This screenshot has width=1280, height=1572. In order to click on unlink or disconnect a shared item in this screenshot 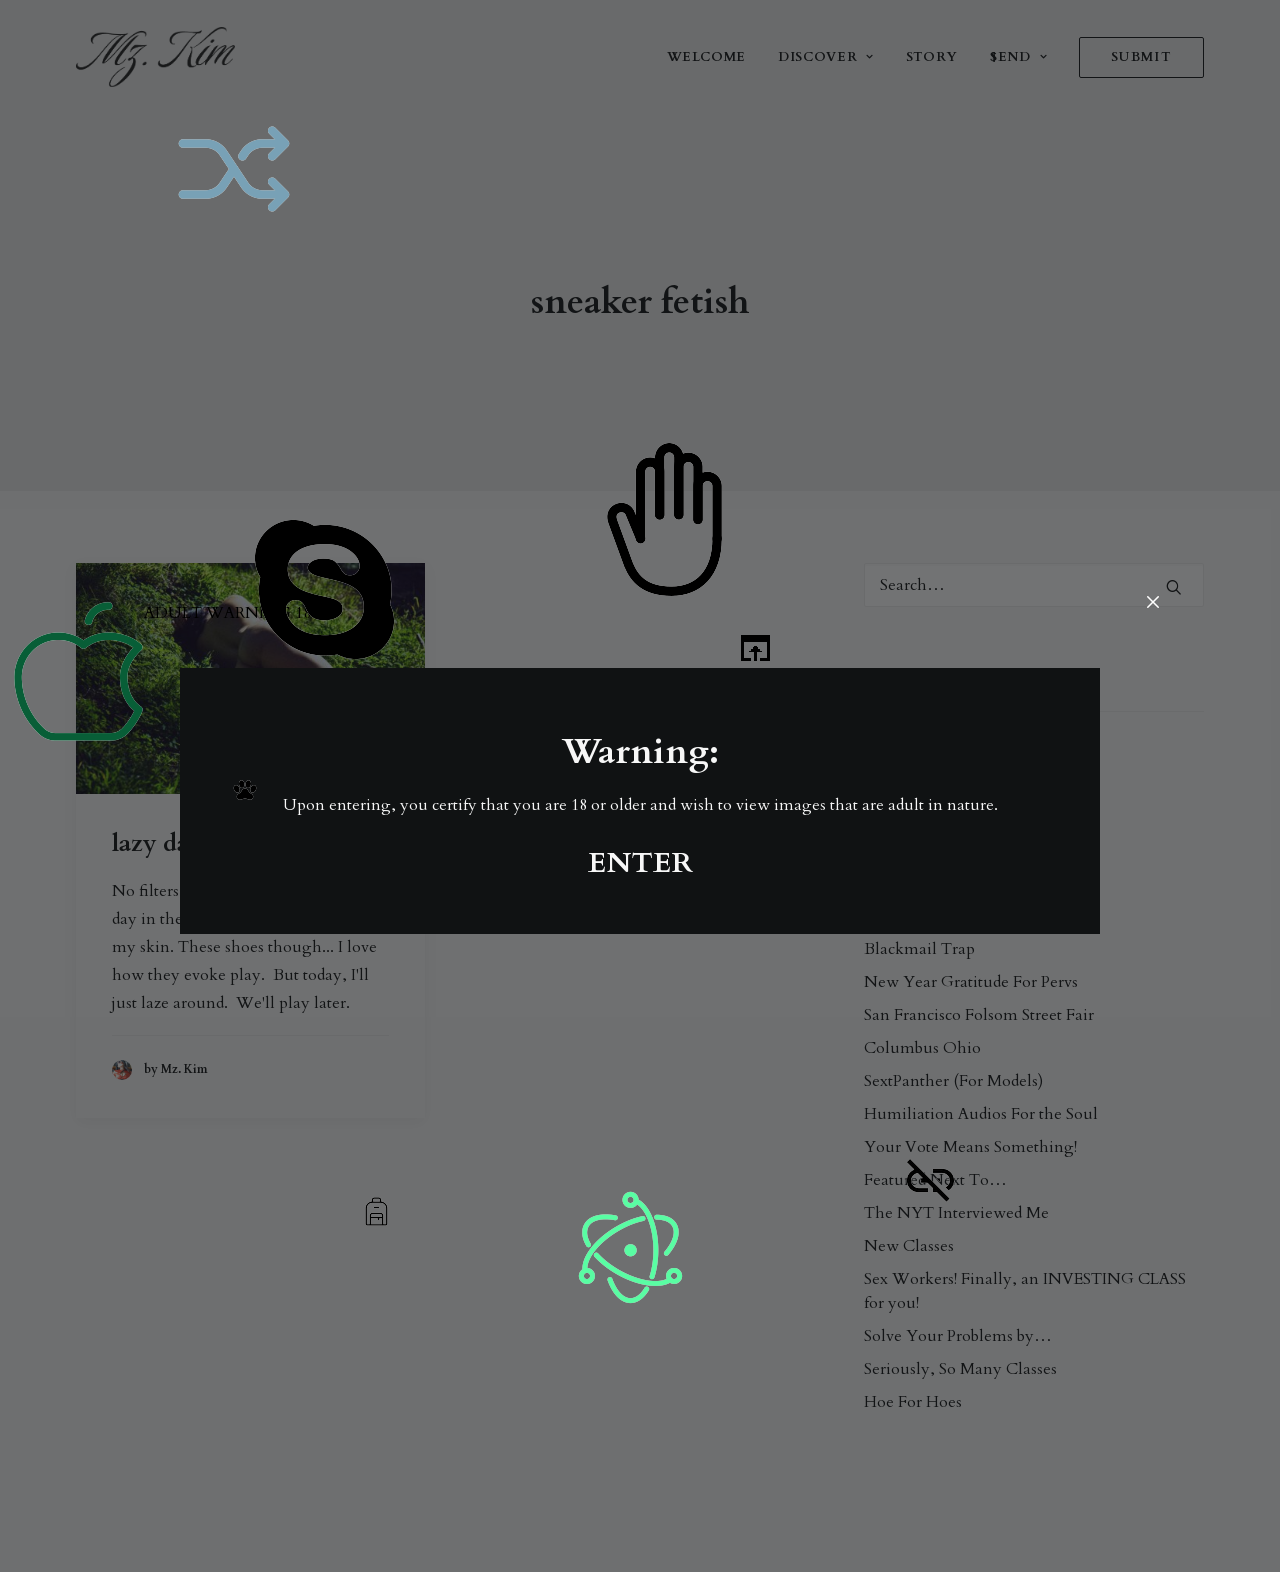, I will do `click(930, 1180)`.